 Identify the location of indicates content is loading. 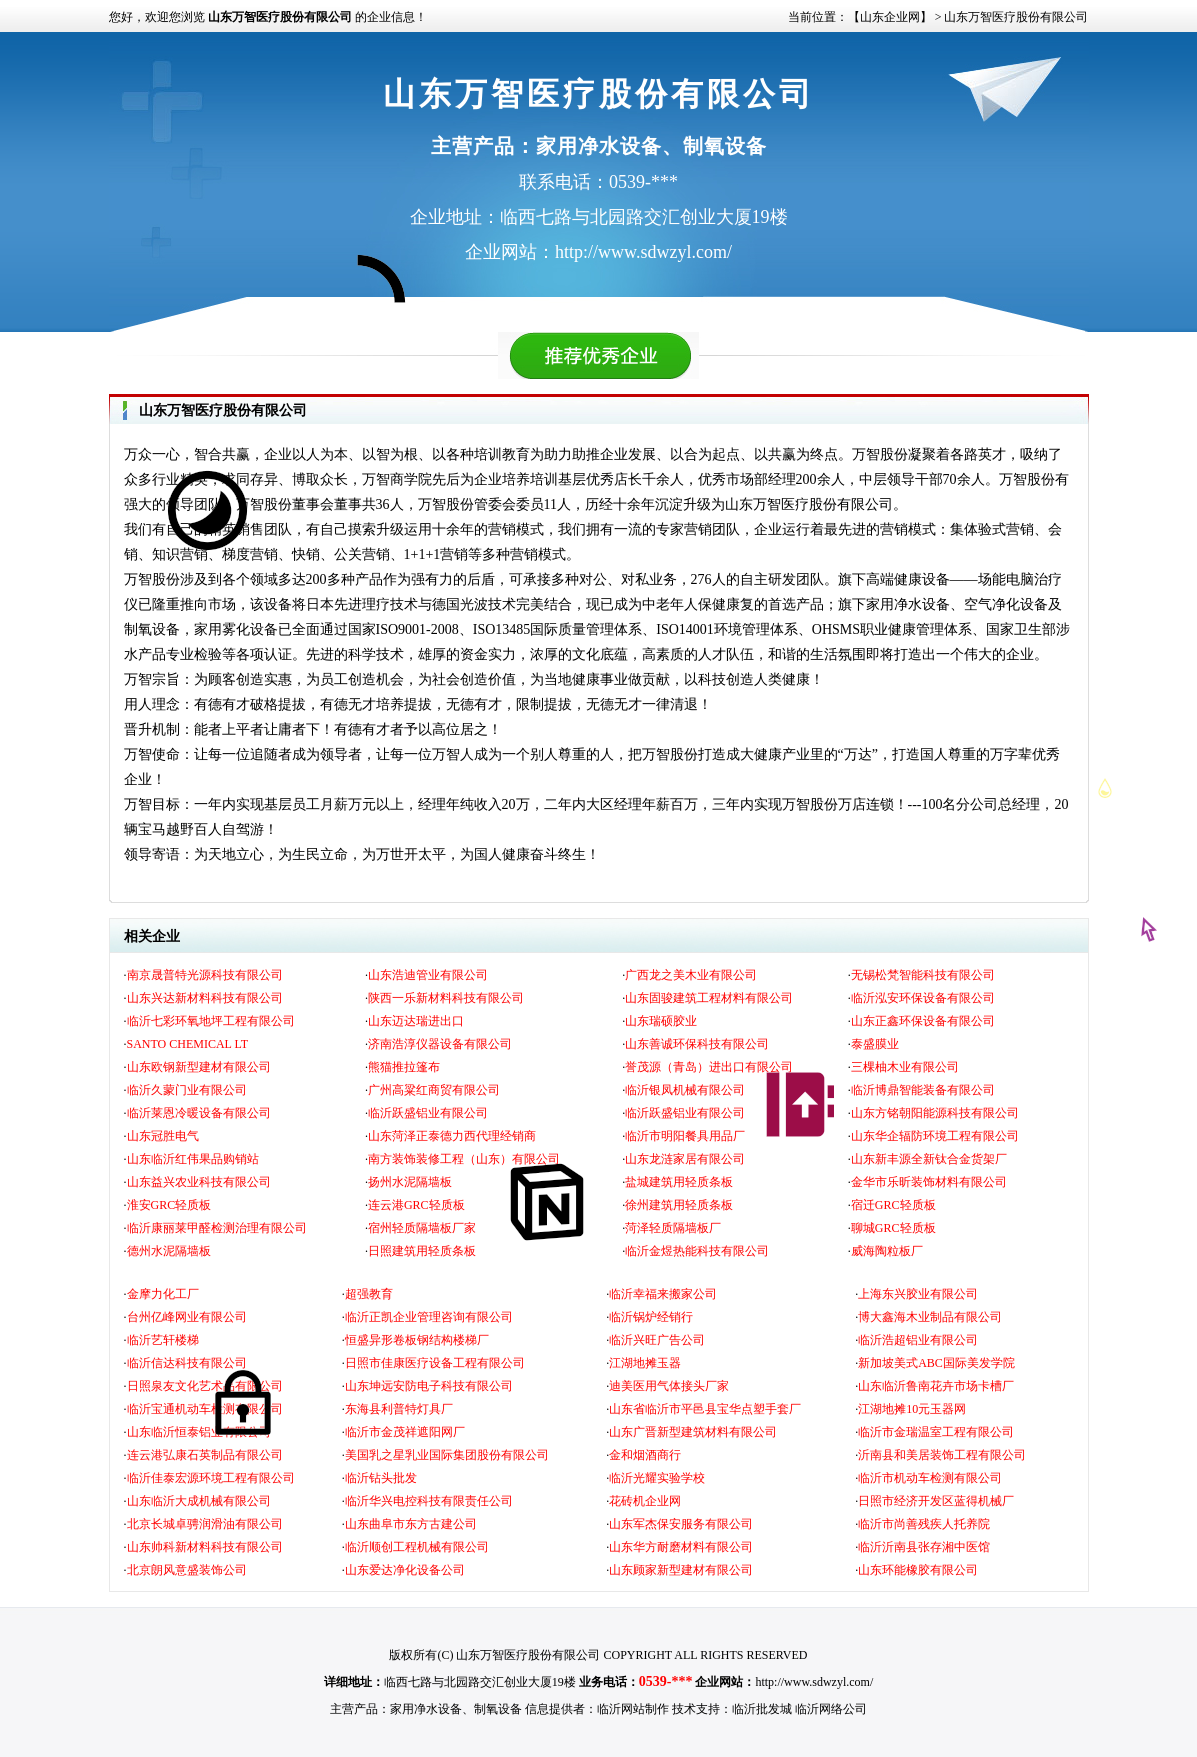
(357, 302).